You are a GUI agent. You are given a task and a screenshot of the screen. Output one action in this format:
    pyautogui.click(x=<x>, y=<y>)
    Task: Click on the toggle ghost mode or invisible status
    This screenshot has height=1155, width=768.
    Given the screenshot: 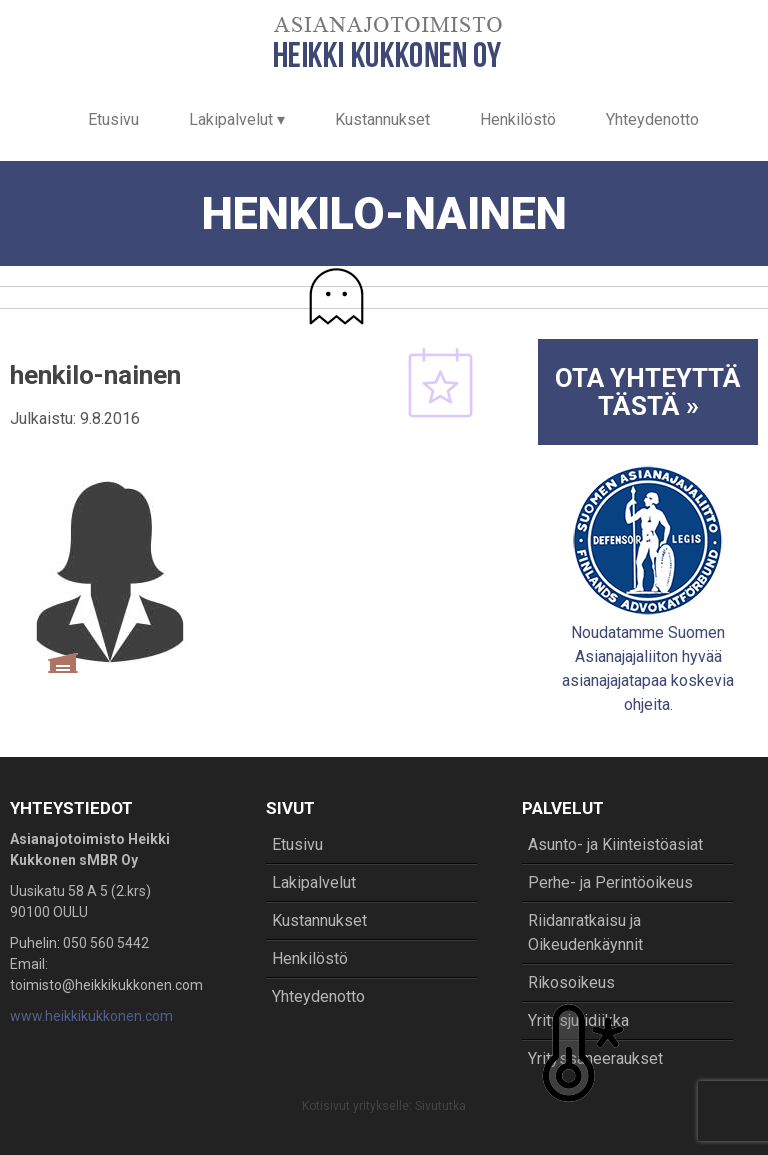 What is the action you would take?
    pyautogui.click(x=336, y=297)
    